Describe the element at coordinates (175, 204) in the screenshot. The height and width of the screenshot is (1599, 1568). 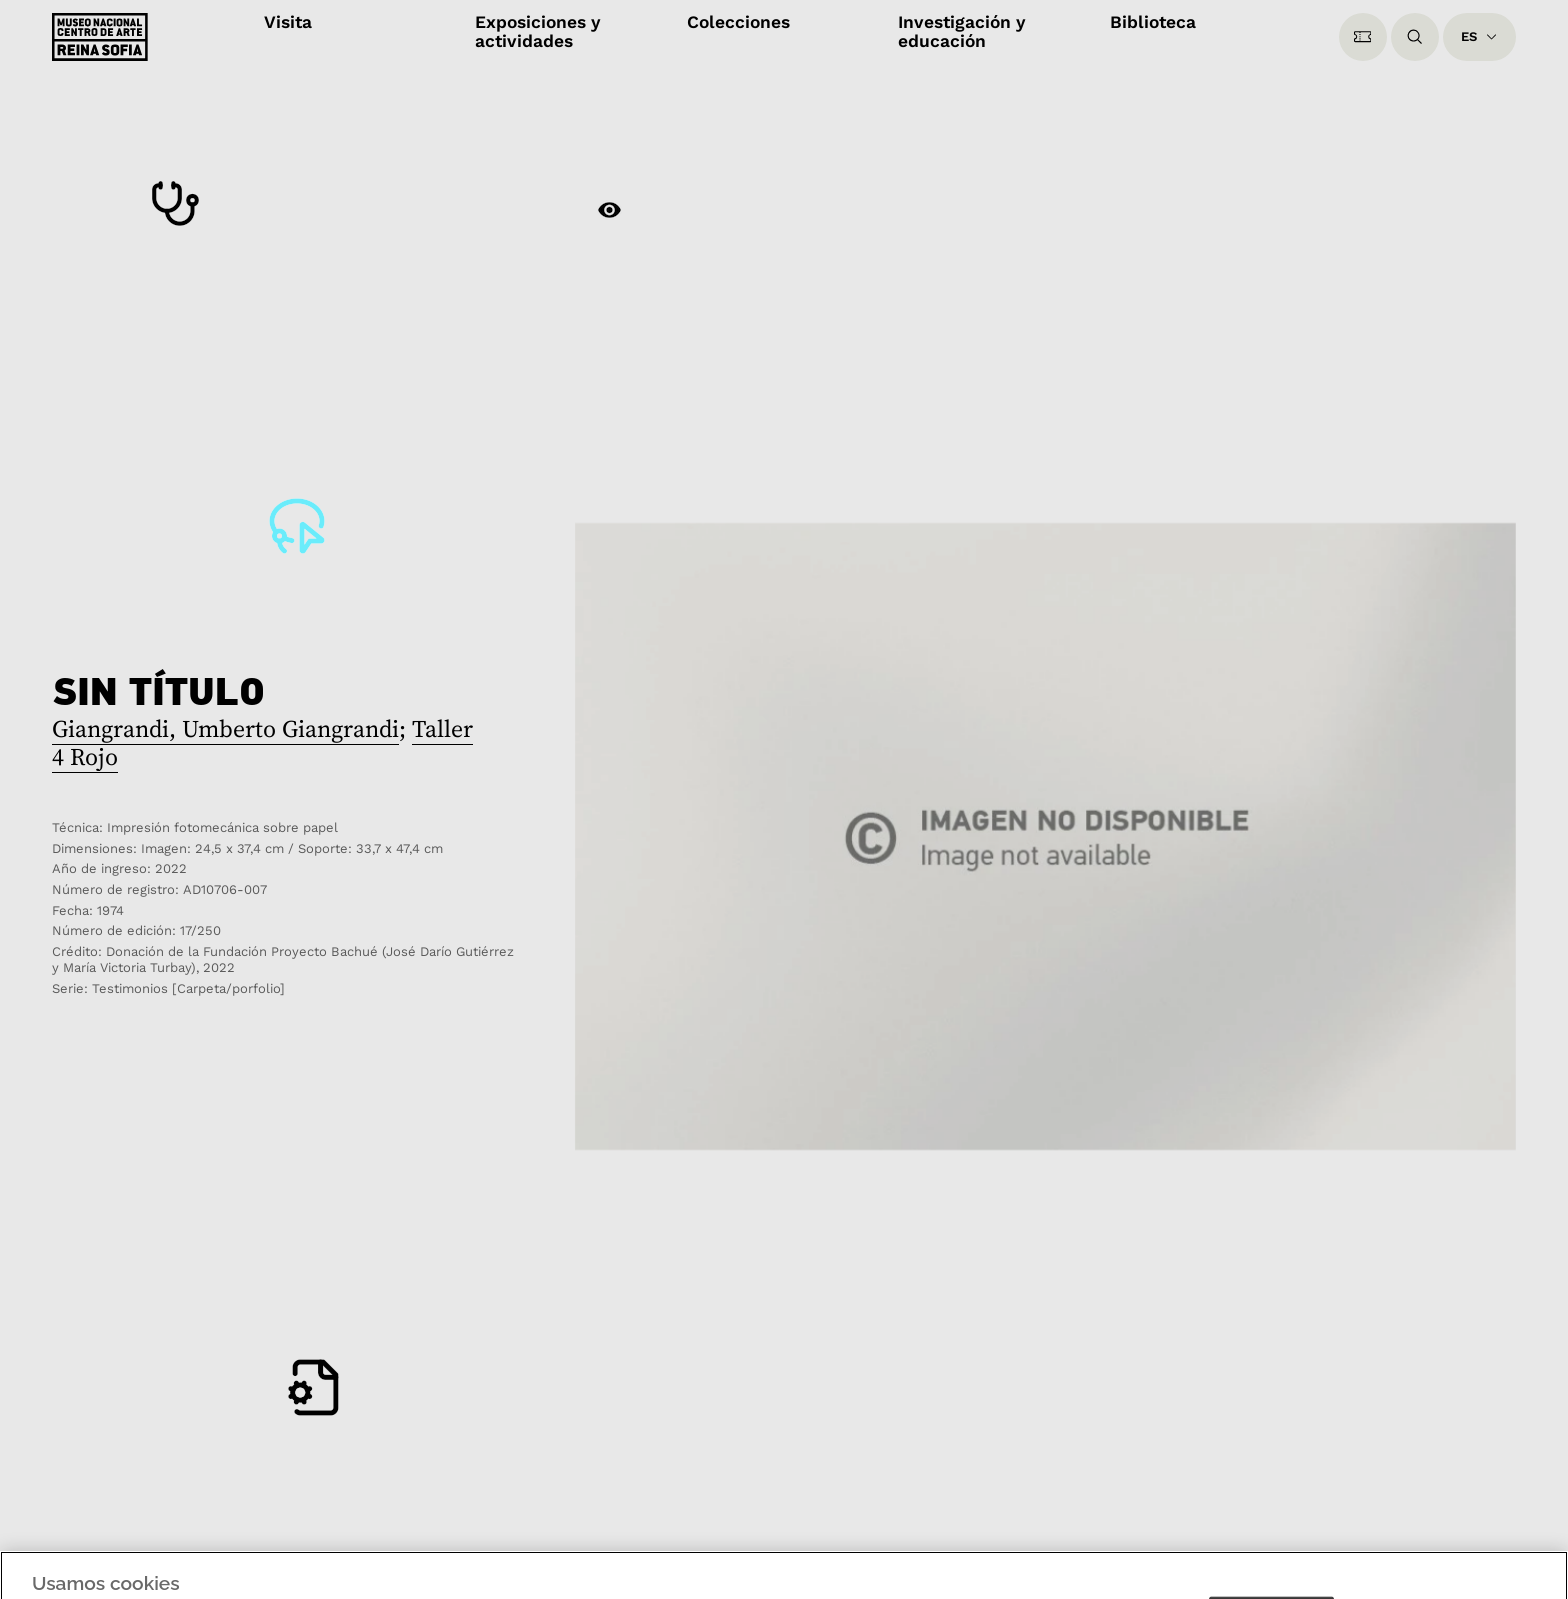
I see `access health or medical features` at that location.